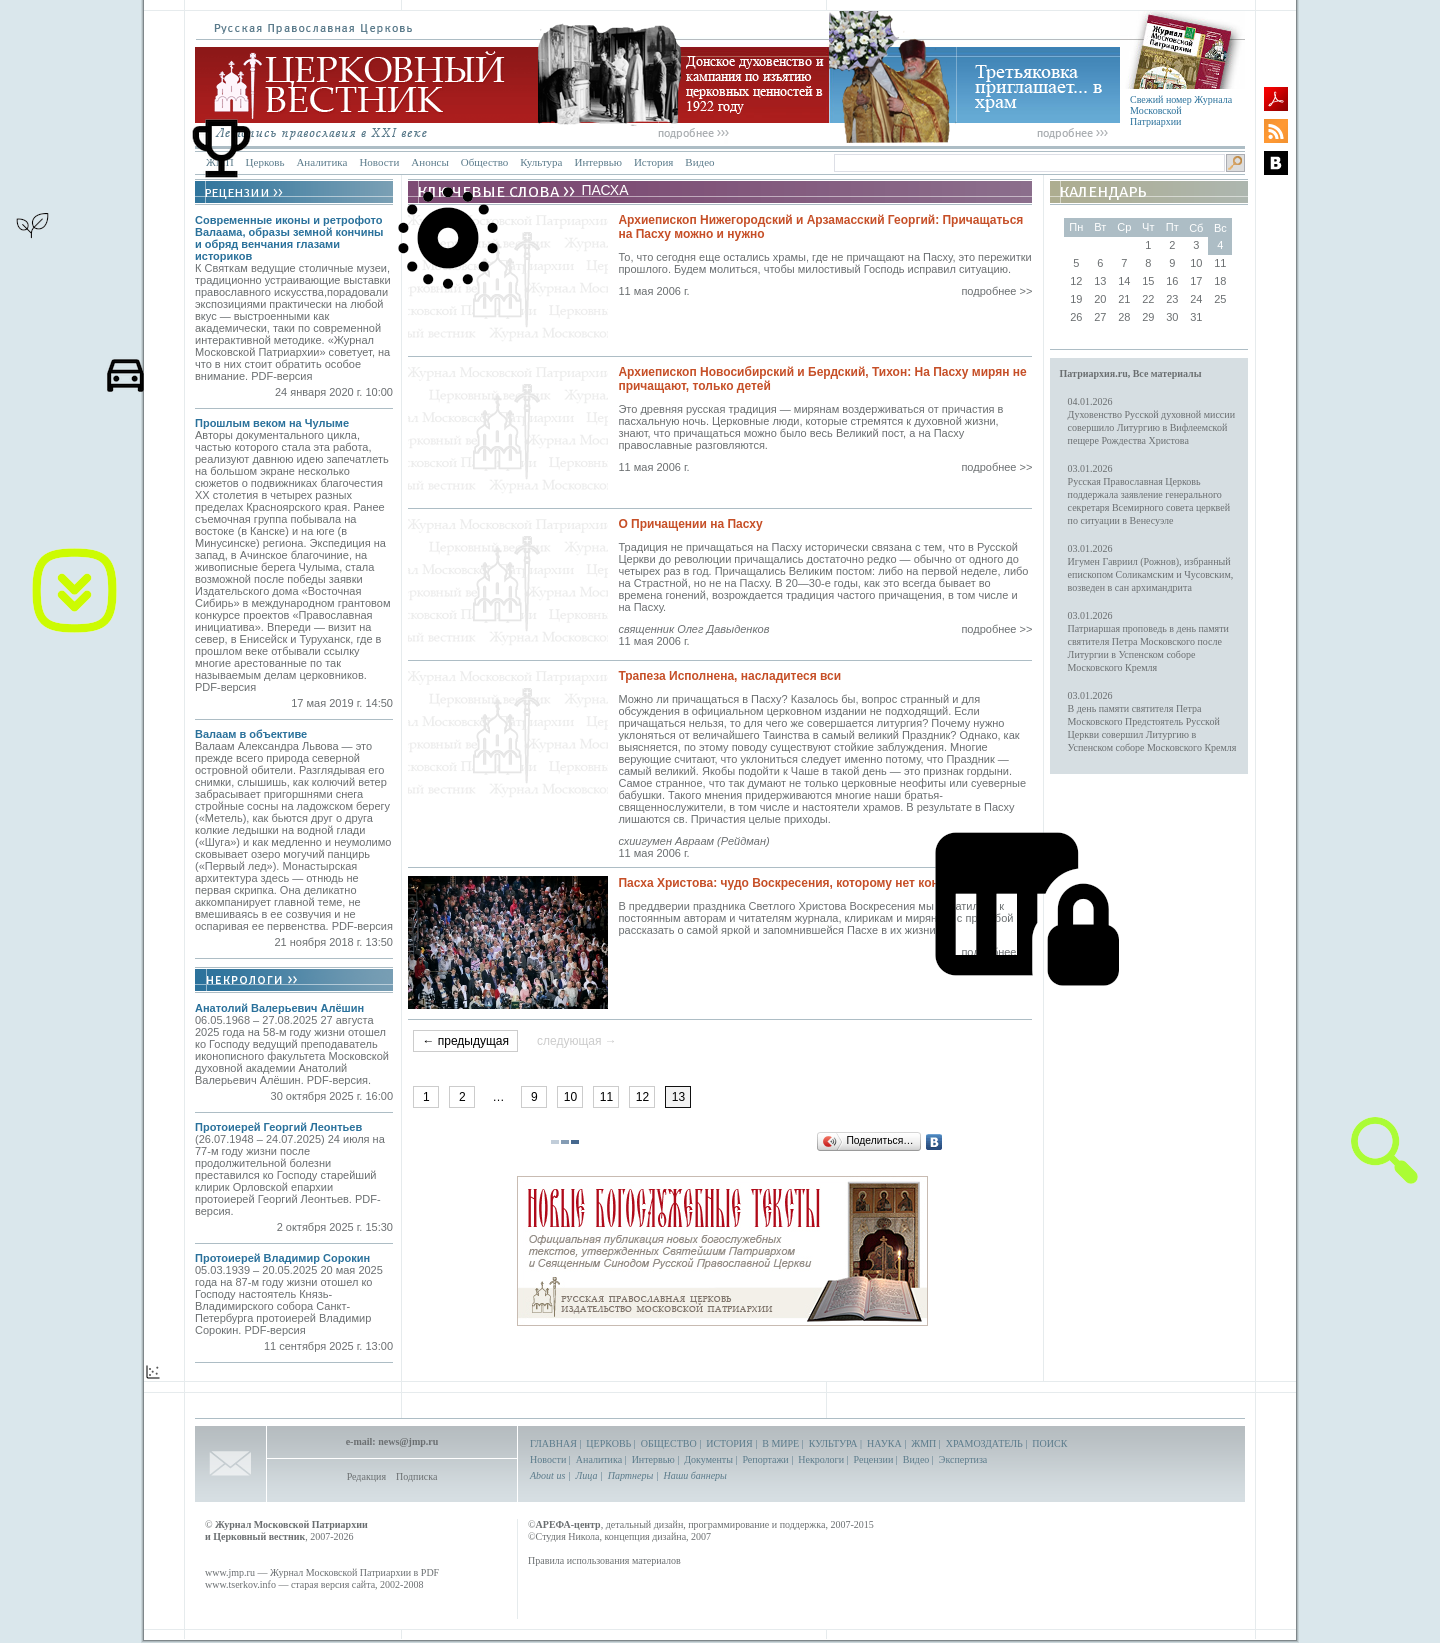 The width and height of the screenshot is (1440, 1643). I want to click on get driving directions, so click(125, 373).